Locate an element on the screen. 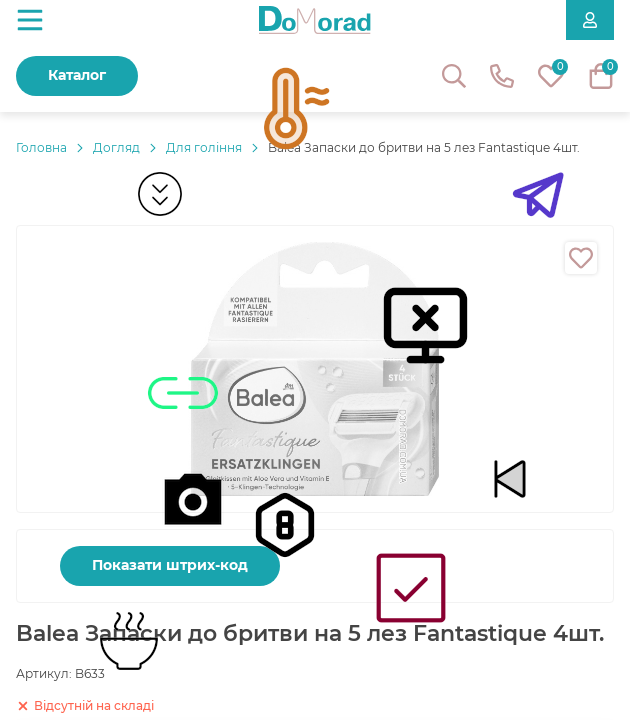 This screenshot has width=630, height=720. skip to previous track is located at coordinates (510, 479).